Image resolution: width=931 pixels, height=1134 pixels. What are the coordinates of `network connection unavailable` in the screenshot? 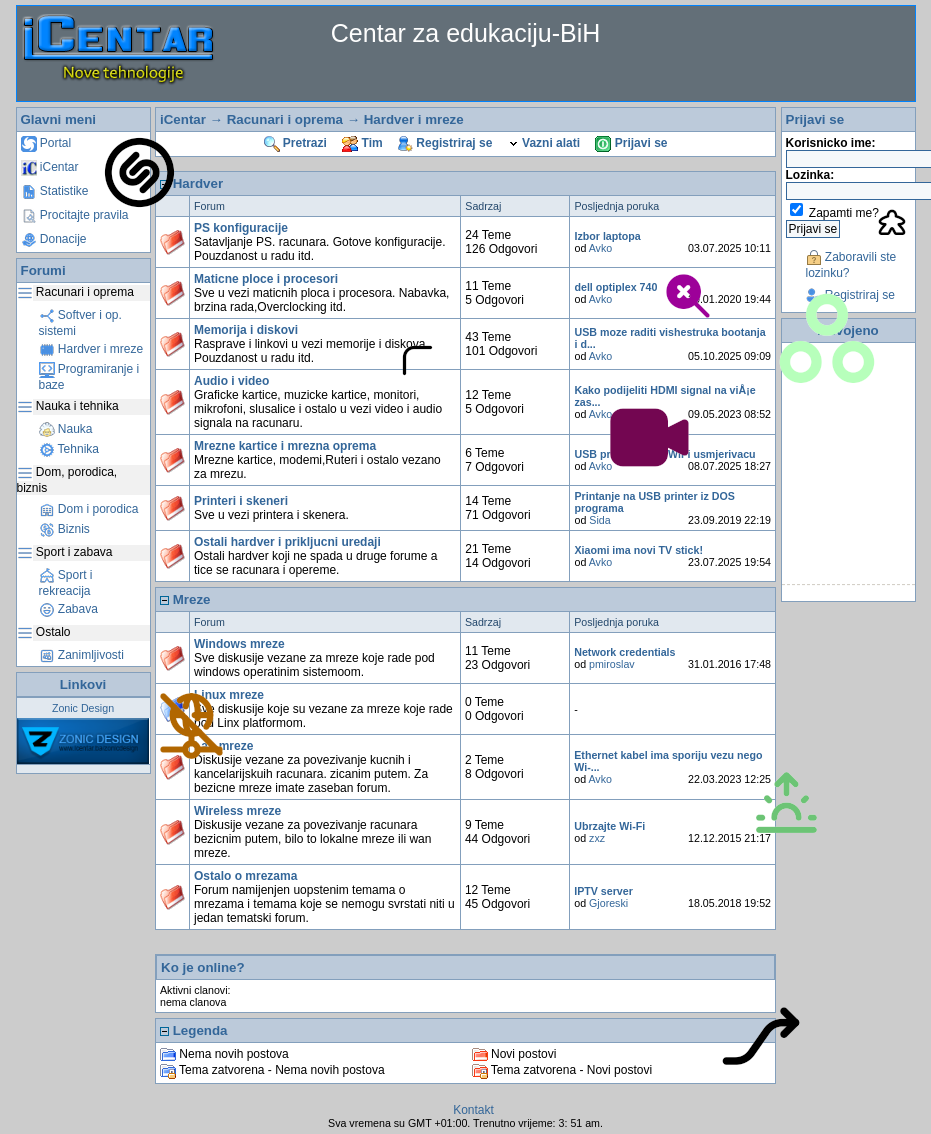 It's located at (191, 724).